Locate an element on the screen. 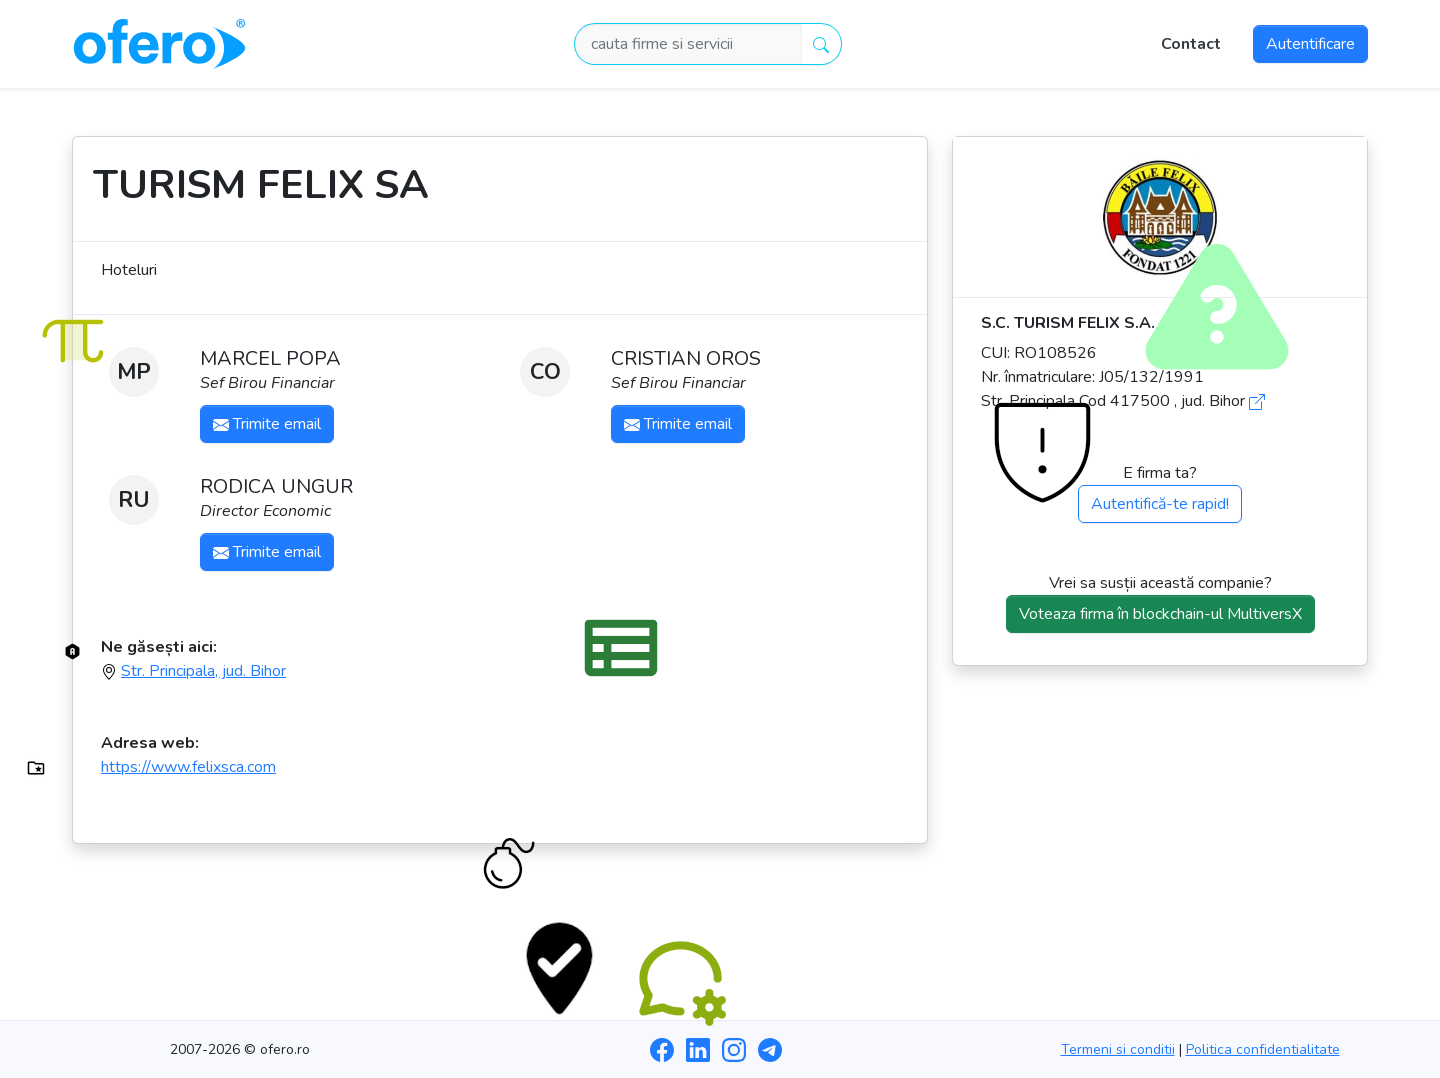 Image resolution: width=1440 pixels, height=1078 pixels. indicates a warning or caution that requires attention is located at coordinates (1217, 311).